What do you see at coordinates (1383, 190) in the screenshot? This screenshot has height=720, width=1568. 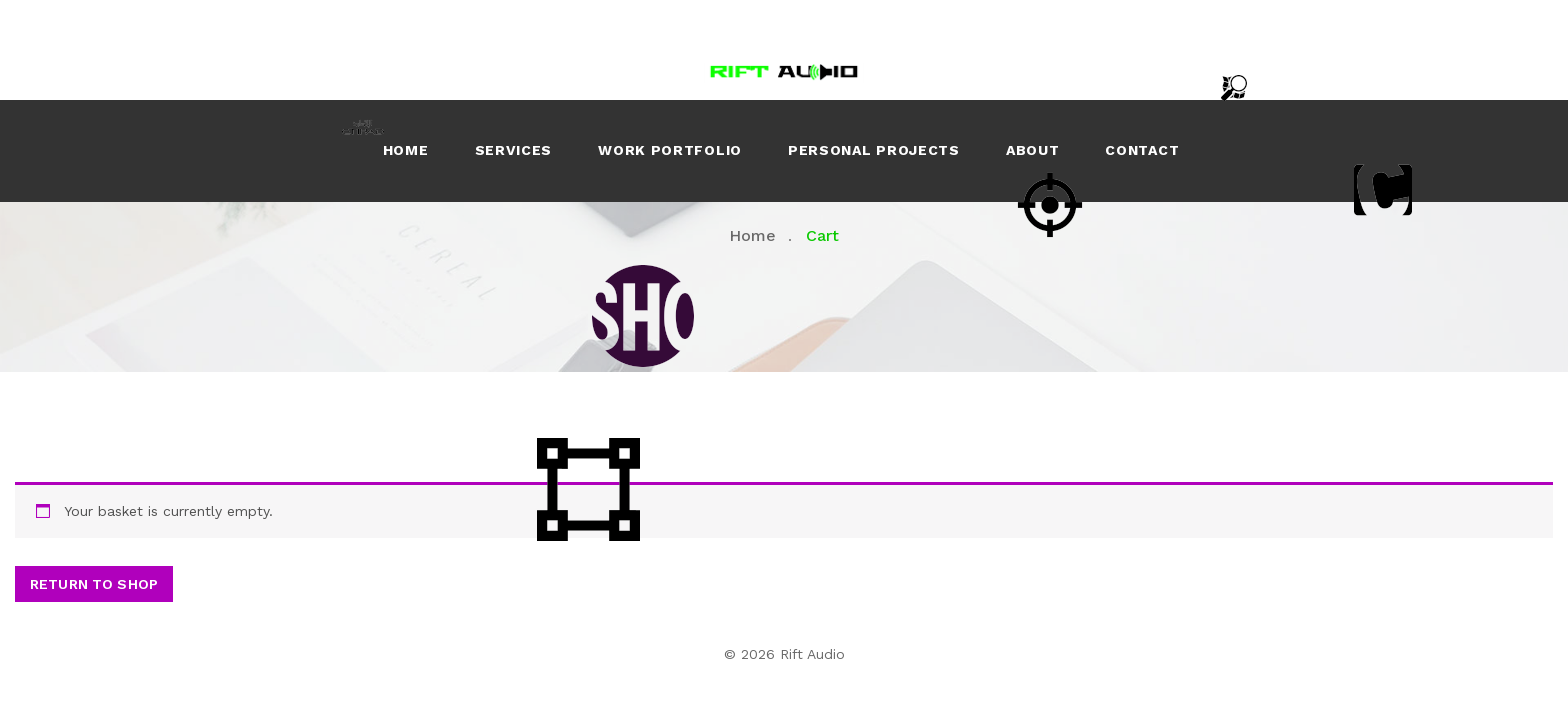 I see `contao CMS logo` at bounding box center [1383, 190].